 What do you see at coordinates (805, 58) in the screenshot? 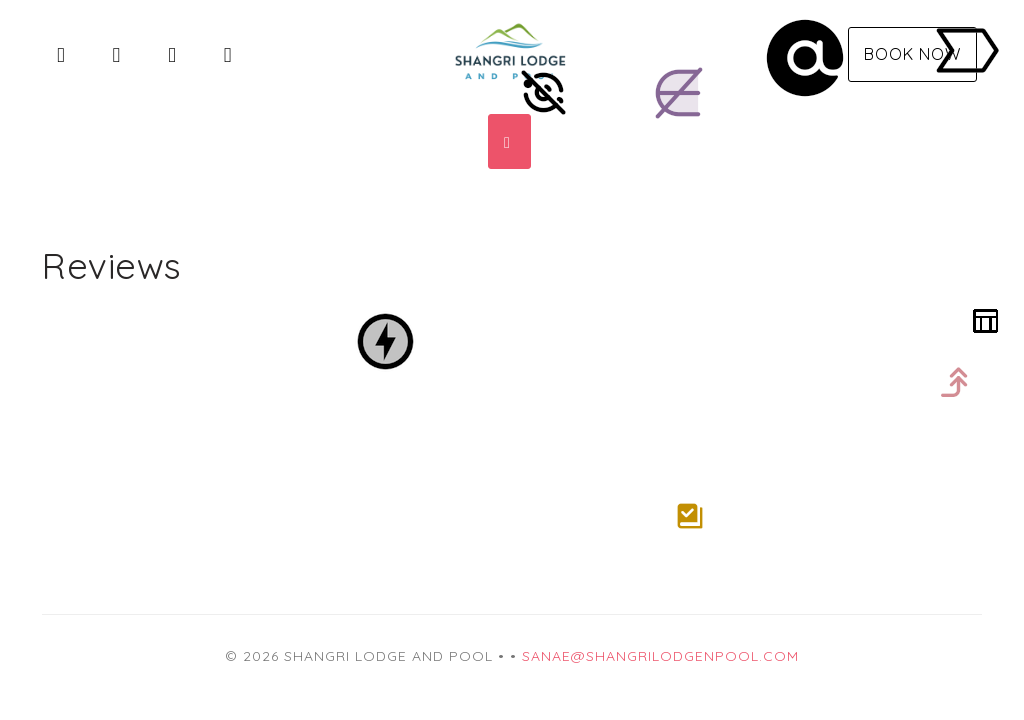
I see `enter or view email address` at bounding box center [805, 58].